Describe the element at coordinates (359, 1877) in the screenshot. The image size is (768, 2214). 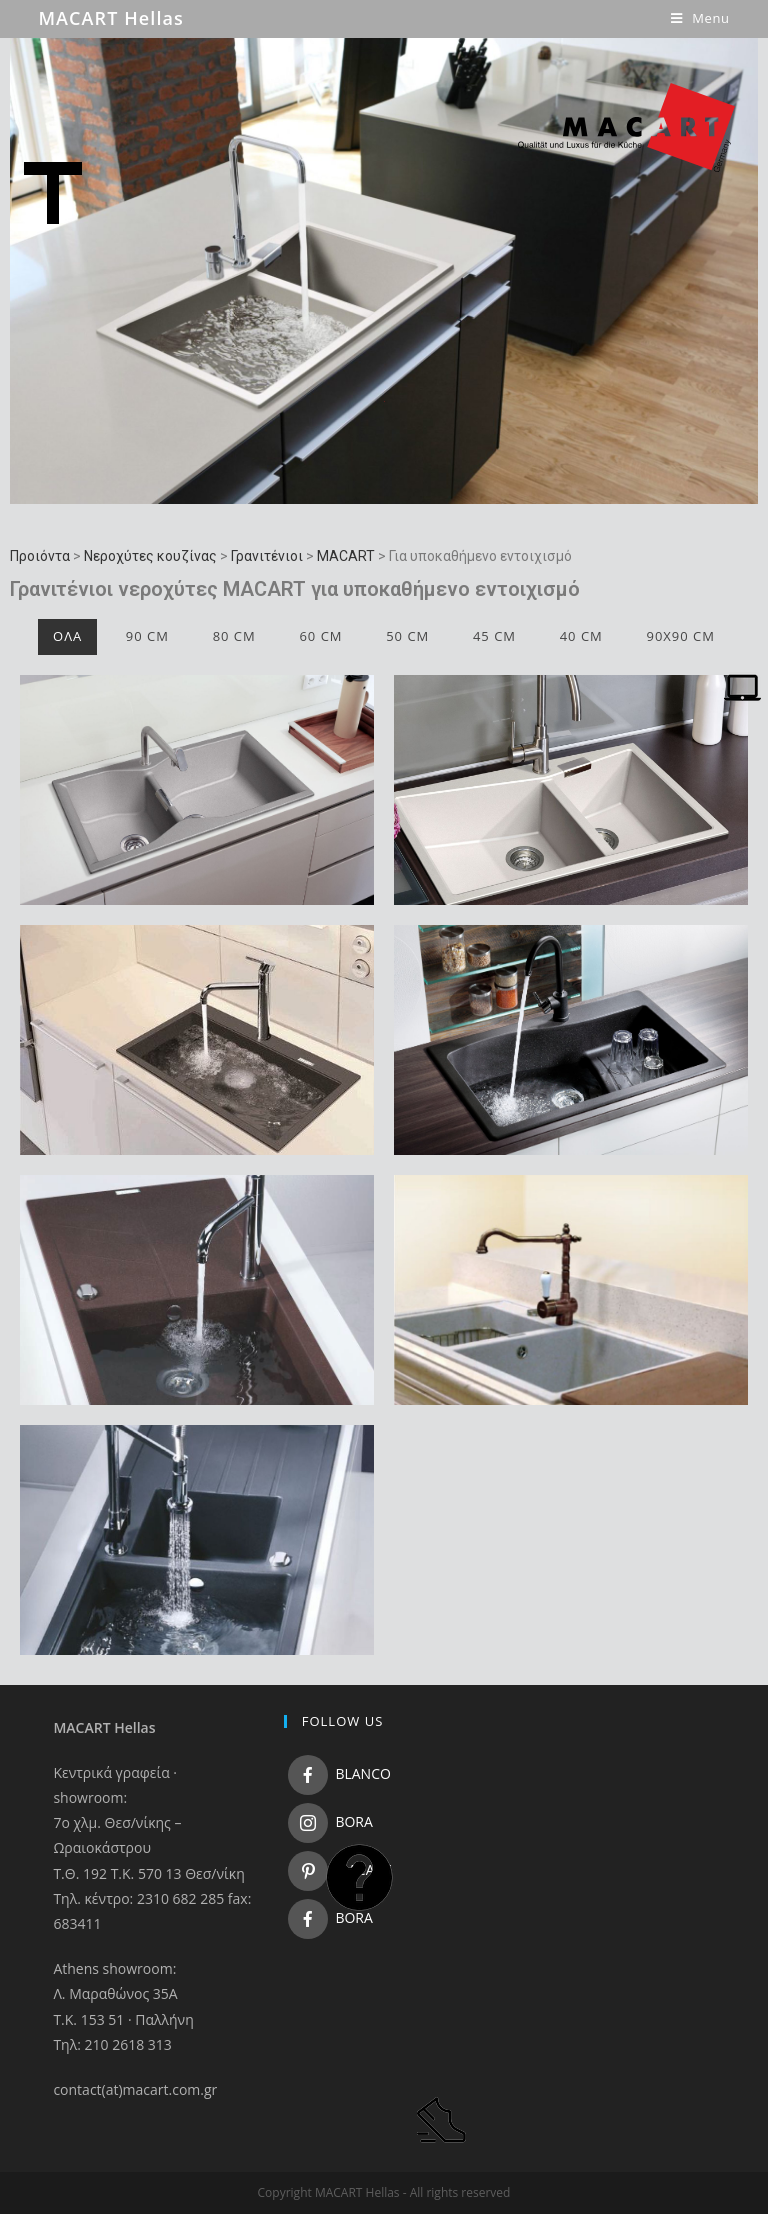
I see `access help or support` at that location.